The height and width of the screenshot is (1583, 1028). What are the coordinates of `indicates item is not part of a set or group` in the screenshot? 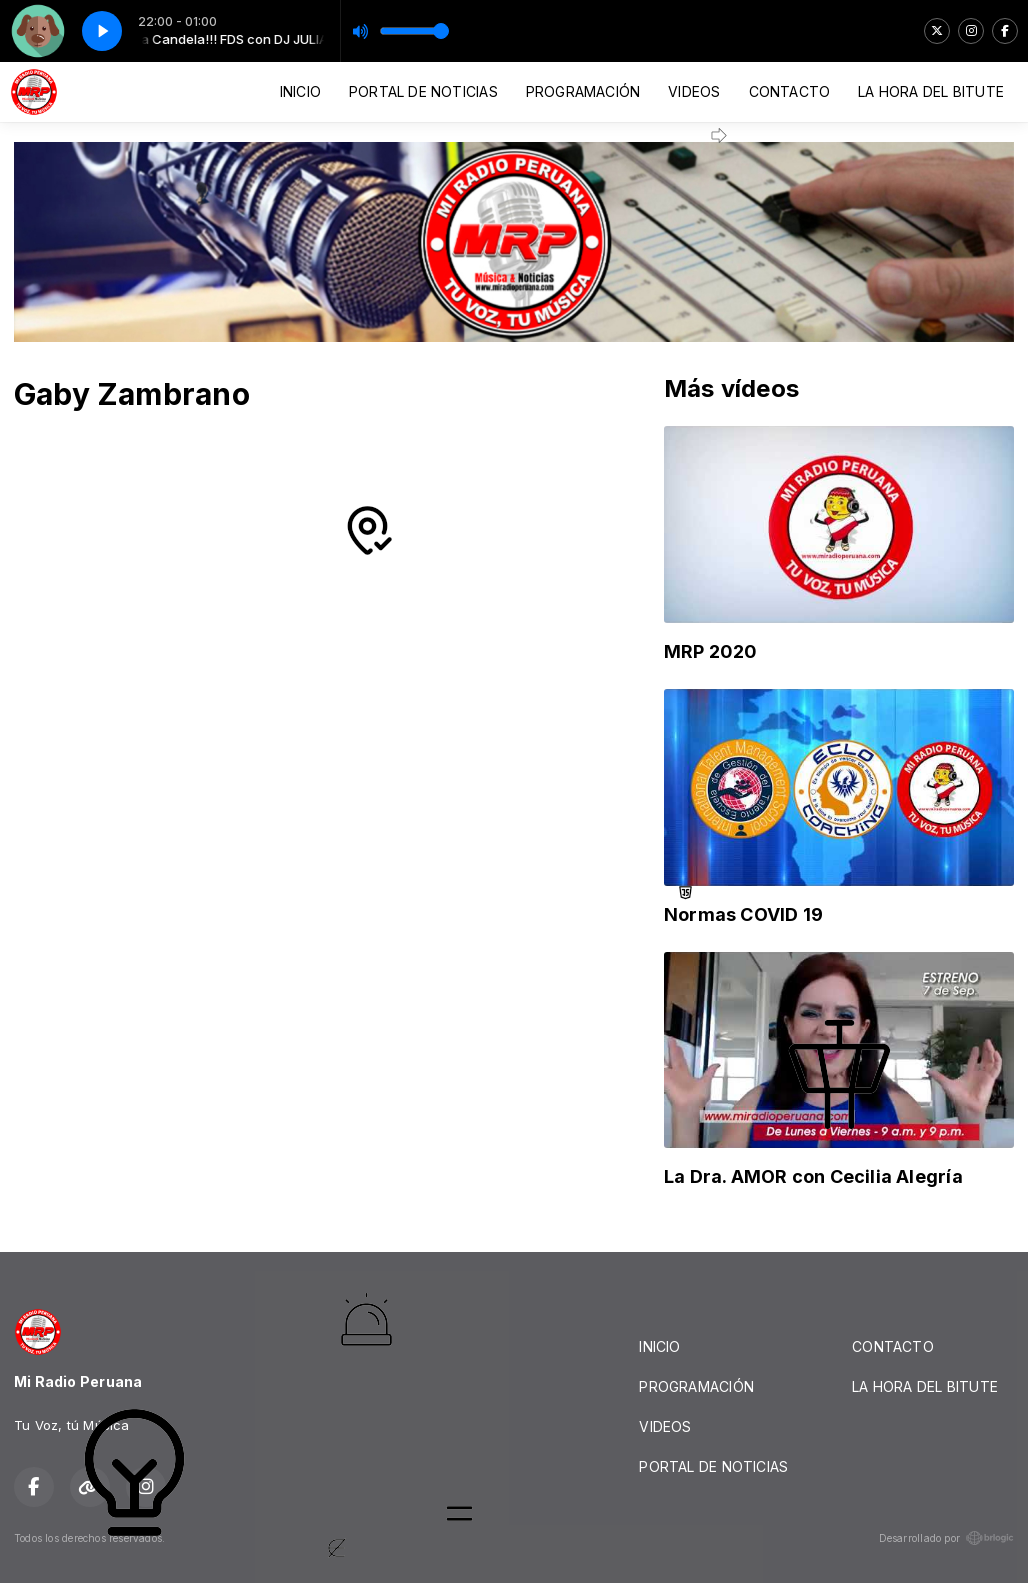 It's located at (337, 1548).